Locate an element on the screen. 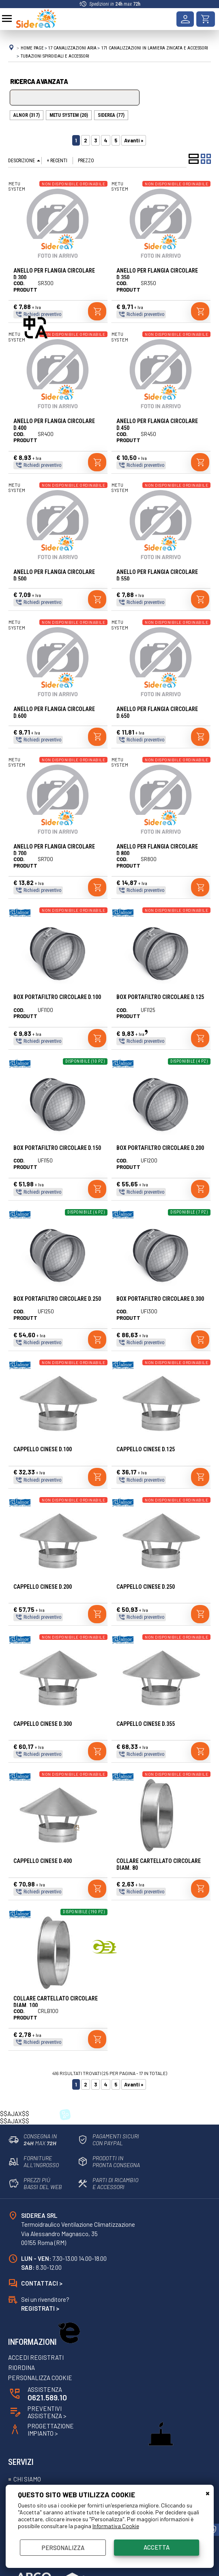  open the ente app is located at coordinates (69, 2333).